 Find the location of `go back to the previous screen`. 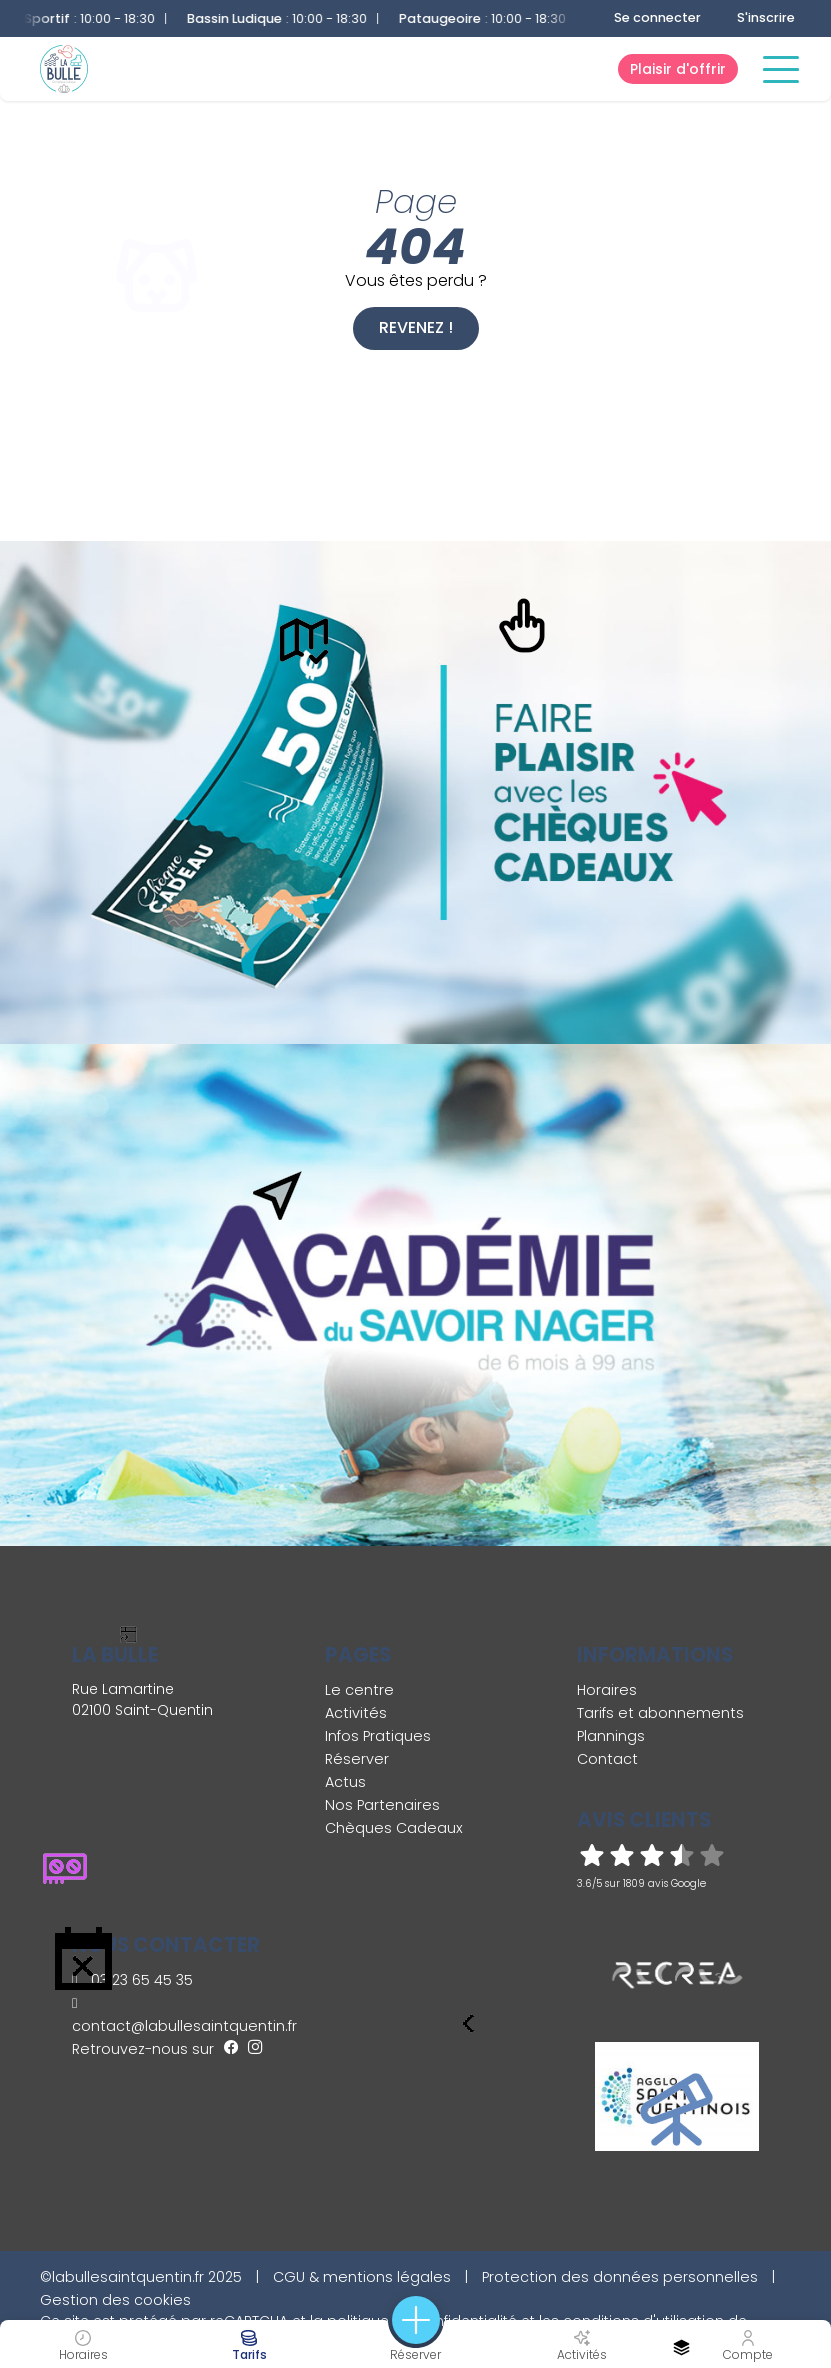

go back to the previous screen is located at coordinates (468, 2023).